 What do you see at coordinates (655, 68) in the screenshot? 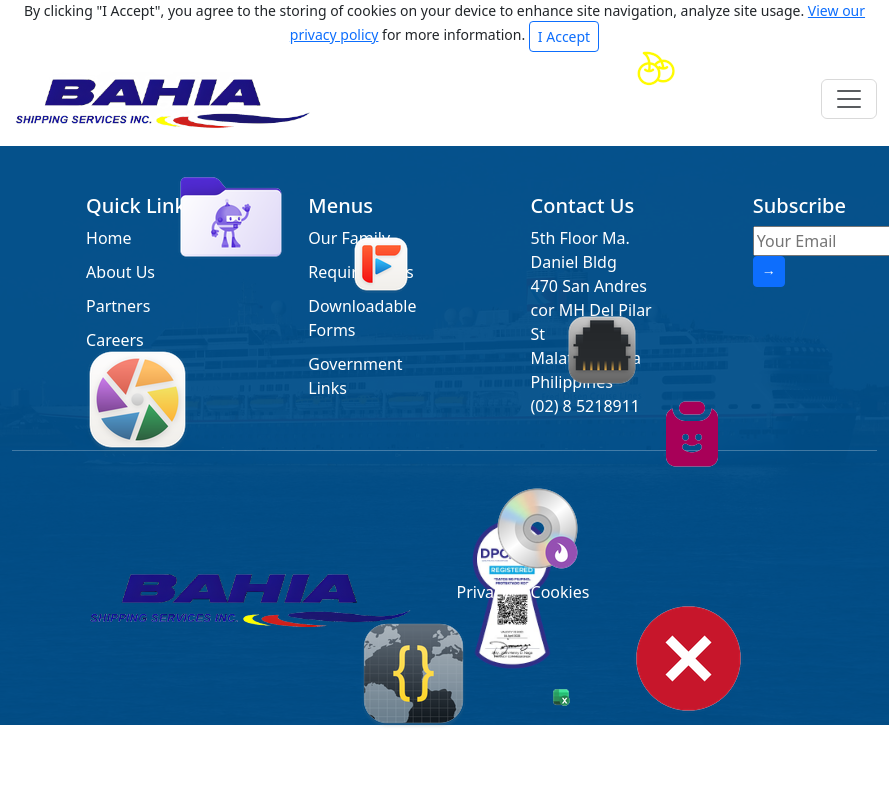
I see `indicates fruit or produce category` at bounding box center [655, 68].